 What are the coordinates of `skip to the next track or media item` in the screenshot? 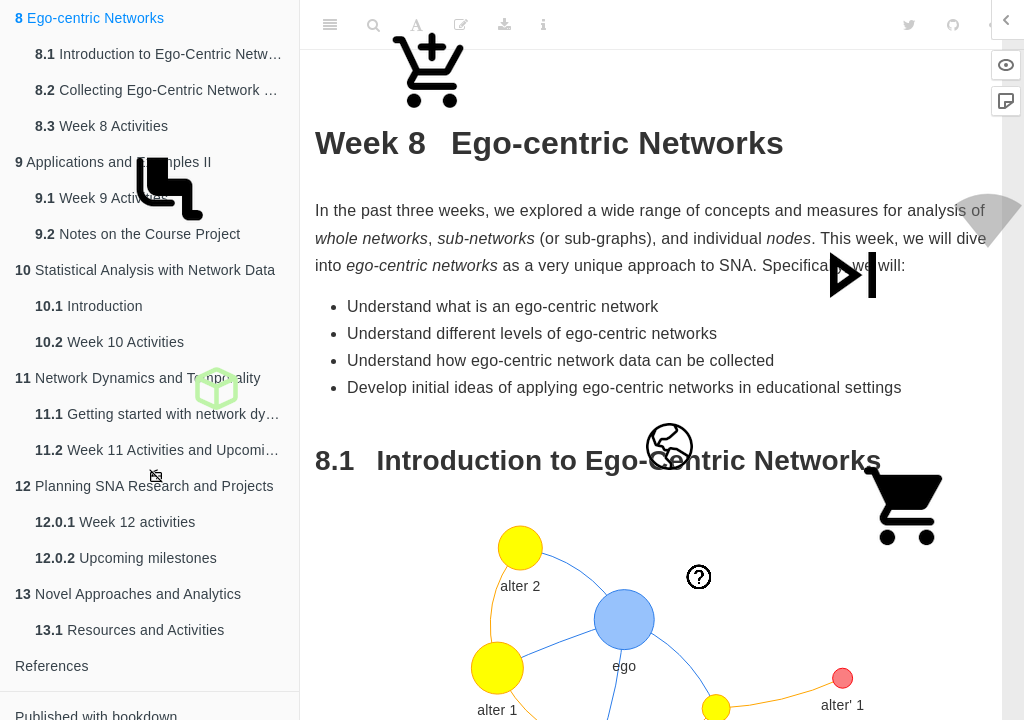 It's located at (853, 275).